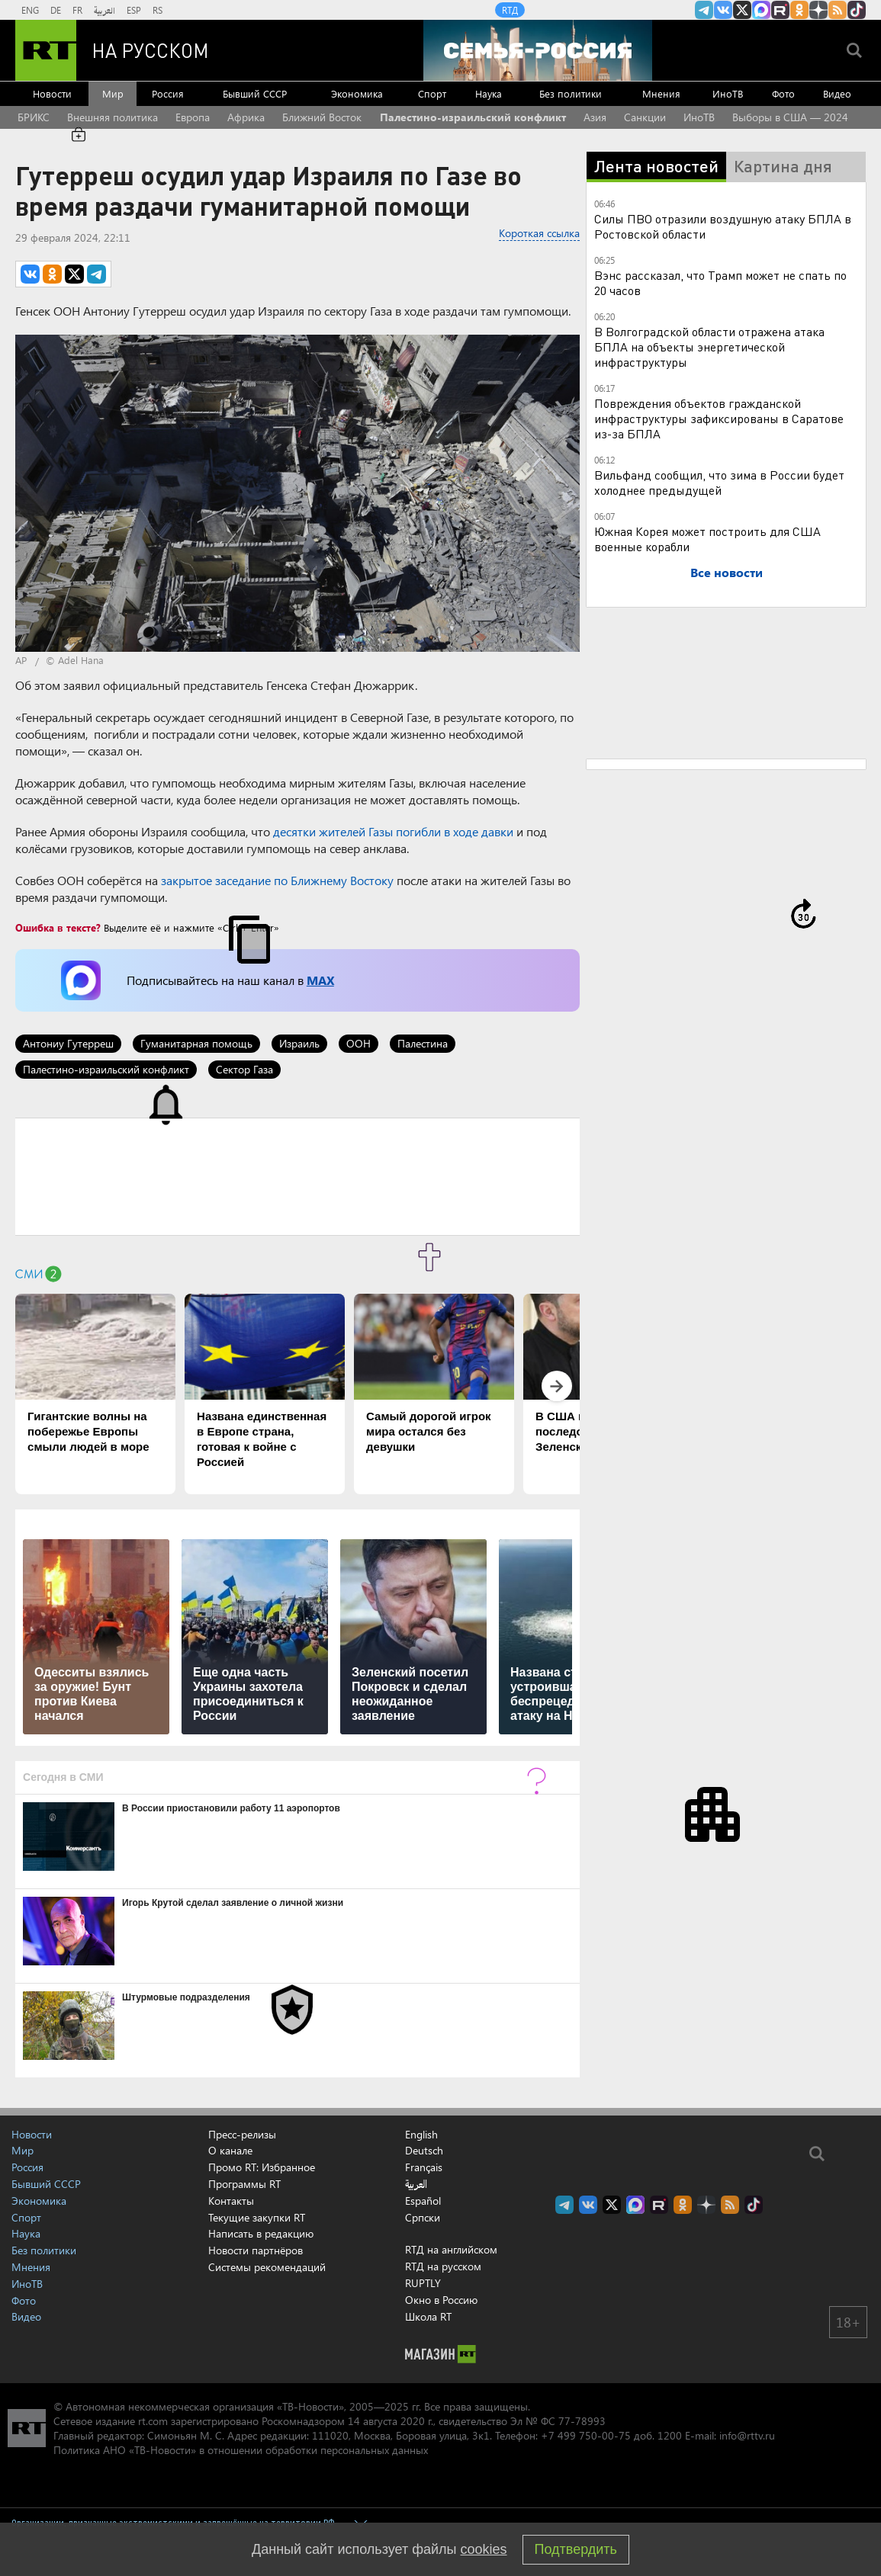 This screenshot has height=2576, width=881. I want to click on view notifications, so click(166, 1104).